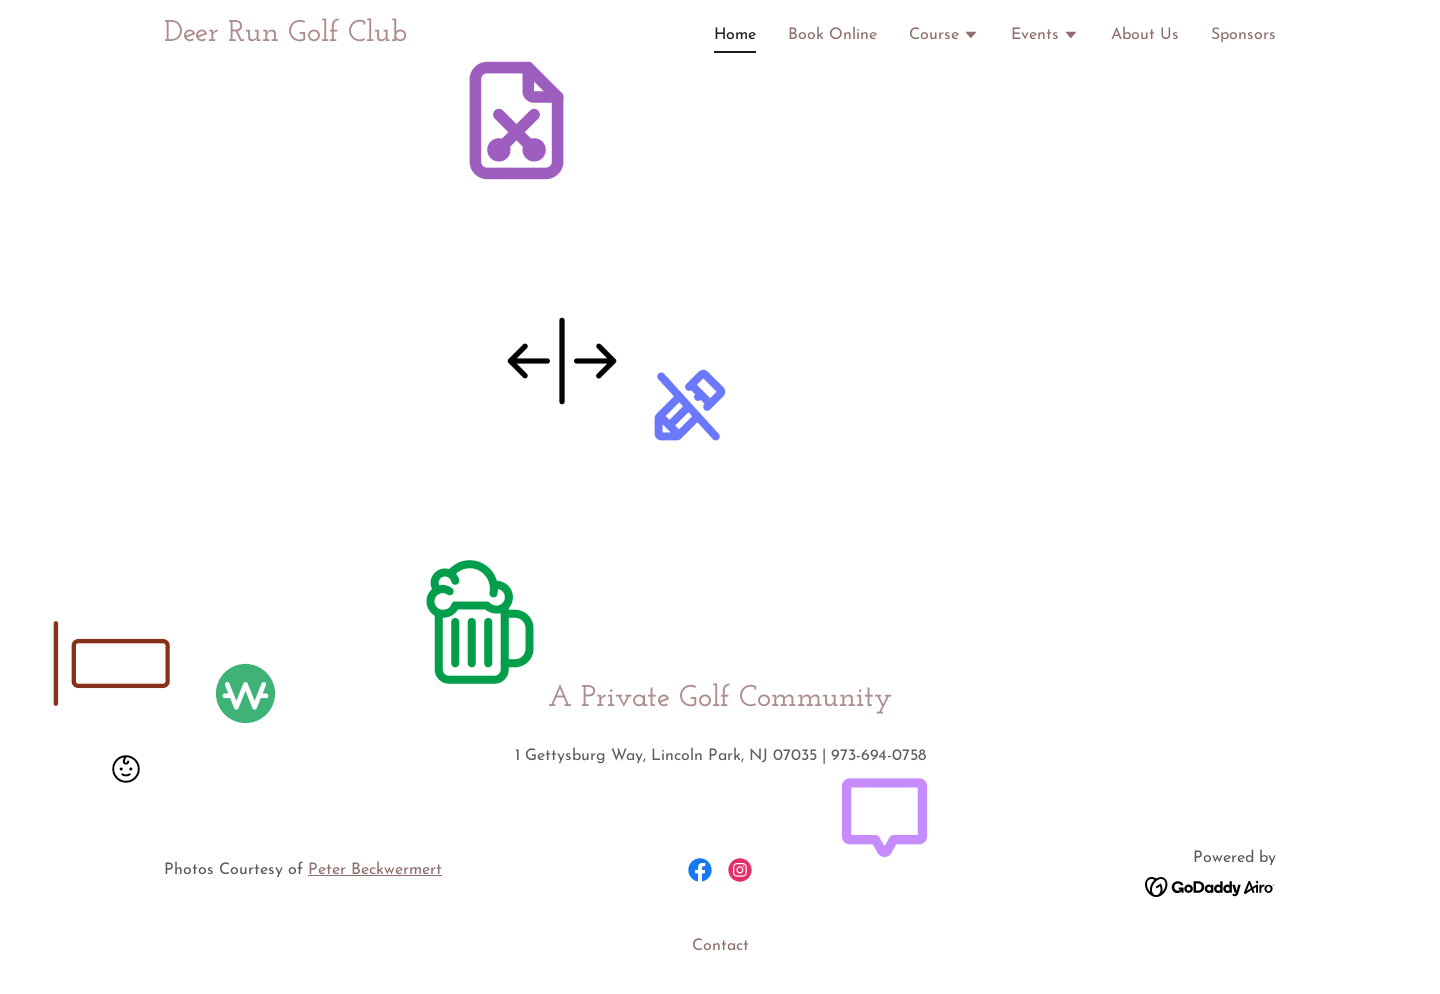 The width and height of the screenshot is (1440, 994). I want to click on expand content horizontally, so click(562, 361).